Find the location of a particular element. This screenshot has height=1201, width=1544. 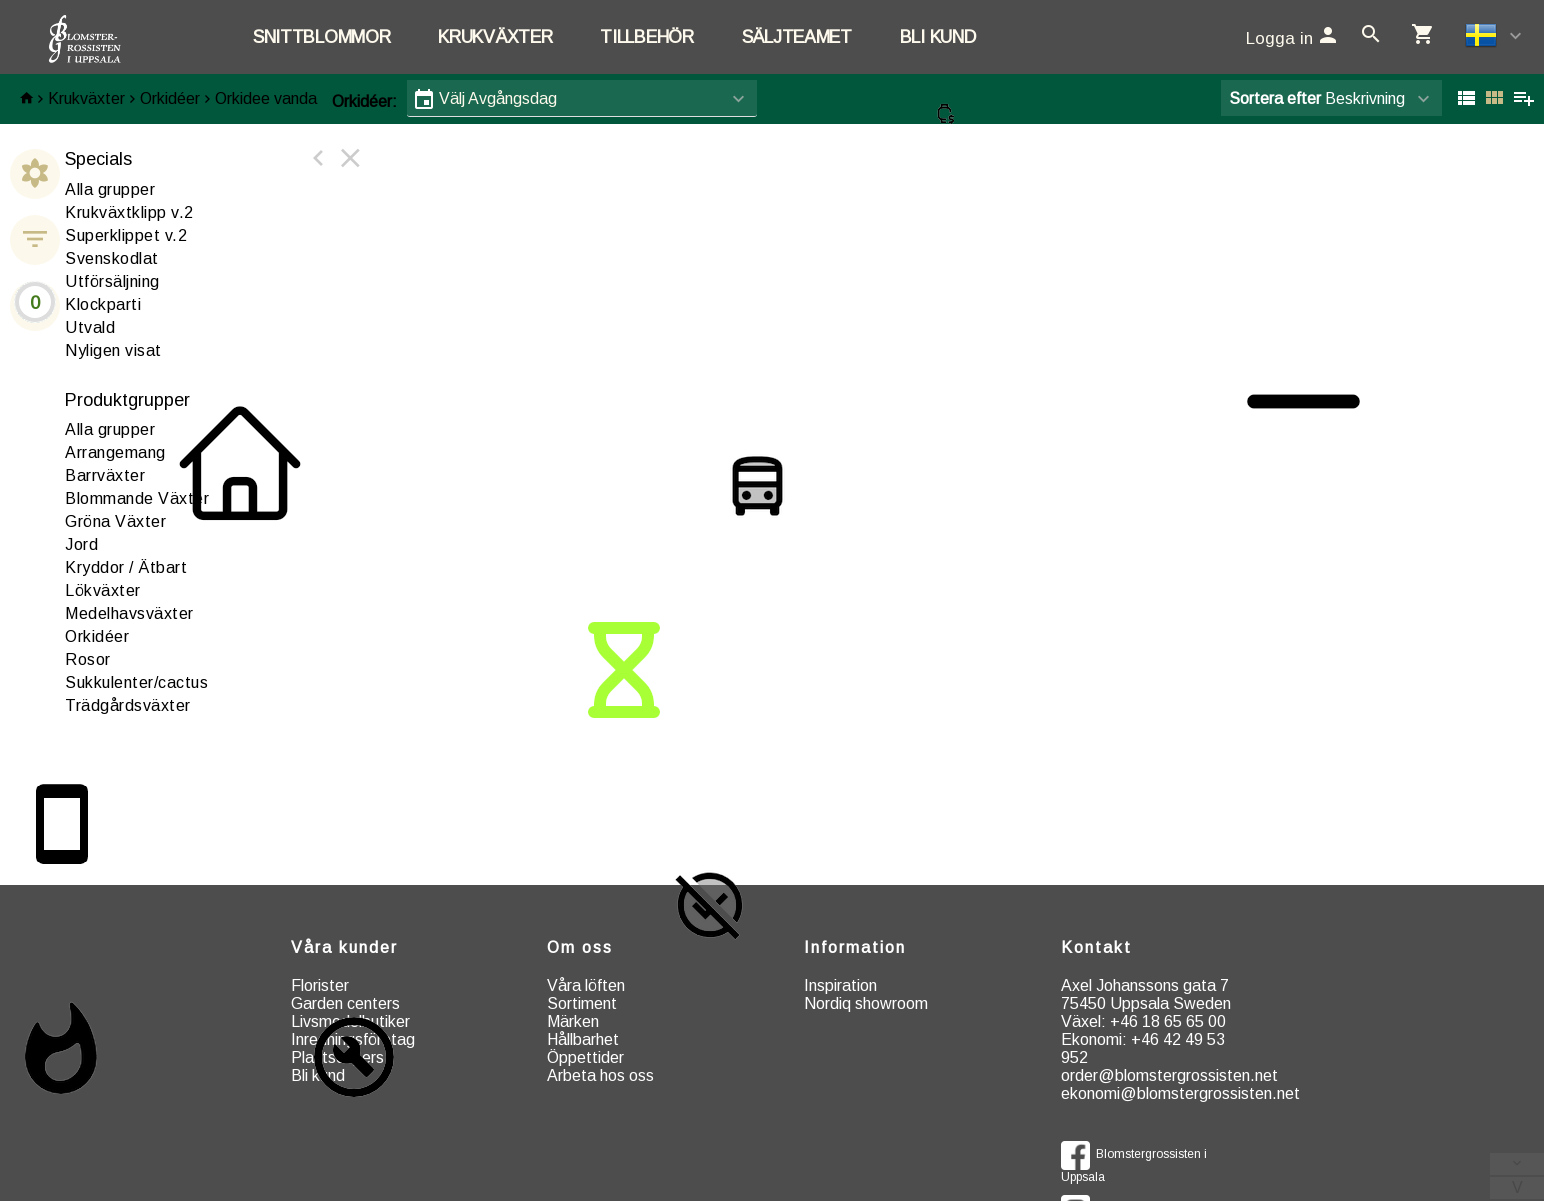

set mobile device as primary is located at coordinates (62, 824).